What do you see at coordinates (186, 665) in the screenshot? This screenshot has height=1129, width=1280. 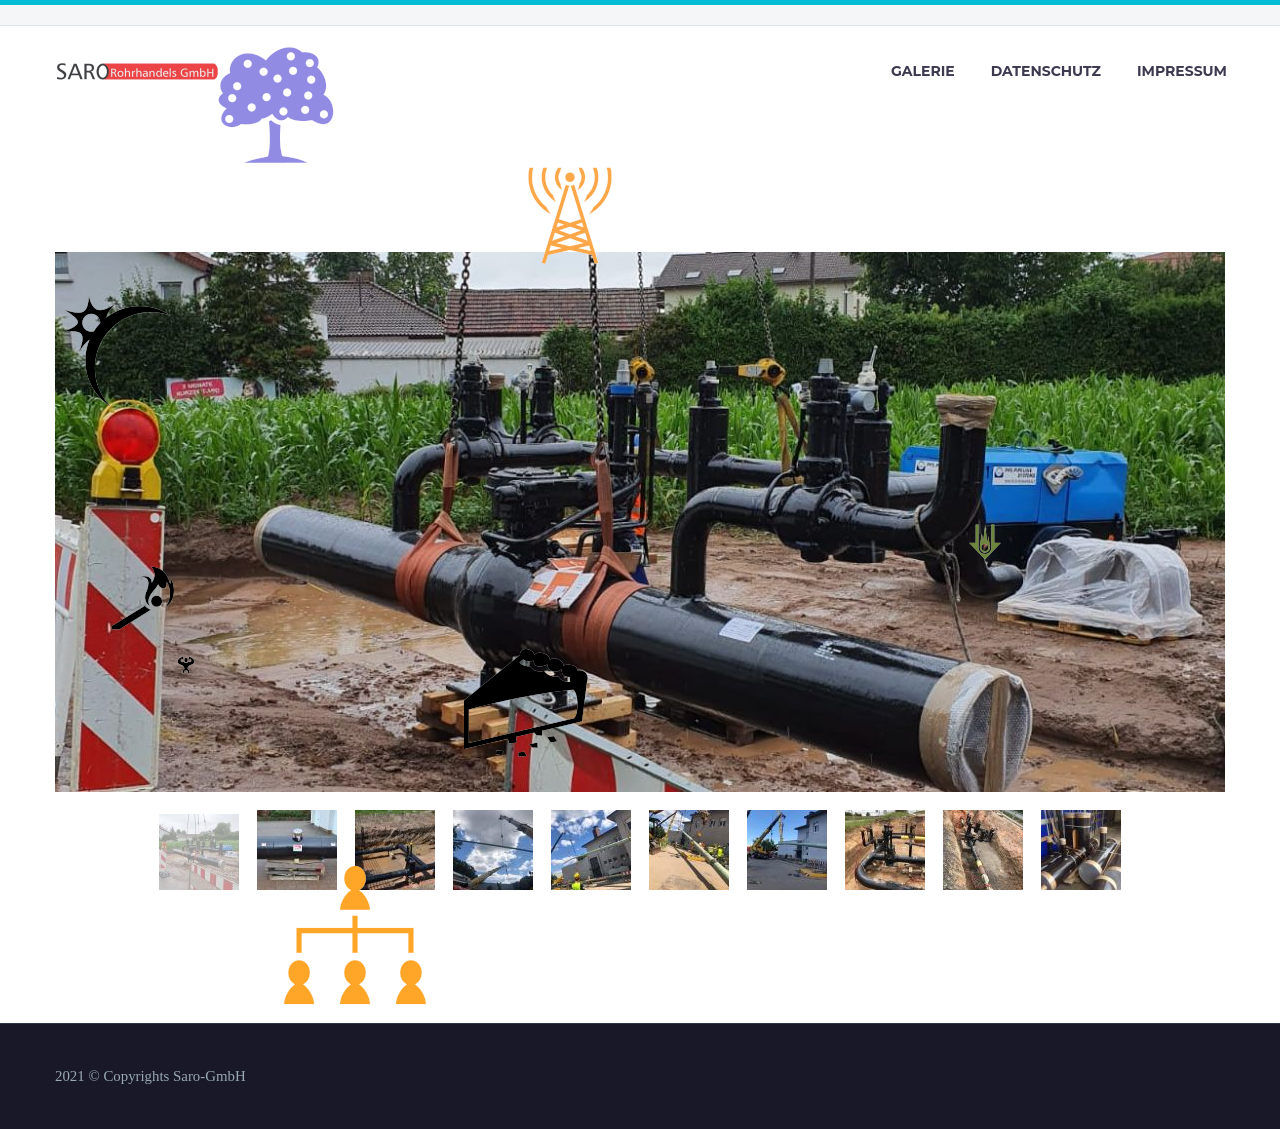 I see `view strength or fitness stats` at bounding box center [186, 665].